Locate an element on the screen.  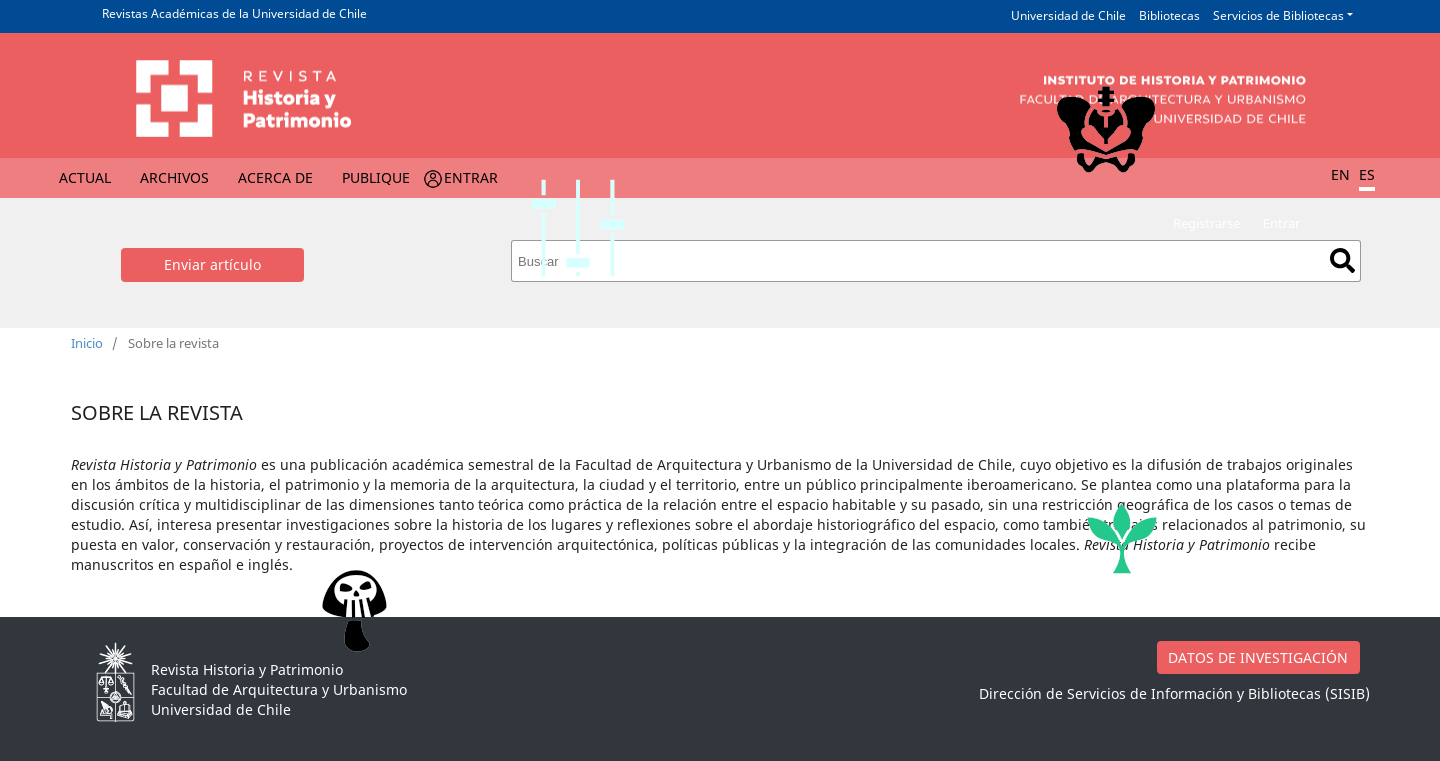
adjust settings or preferences is located at coordinates (578, 228).